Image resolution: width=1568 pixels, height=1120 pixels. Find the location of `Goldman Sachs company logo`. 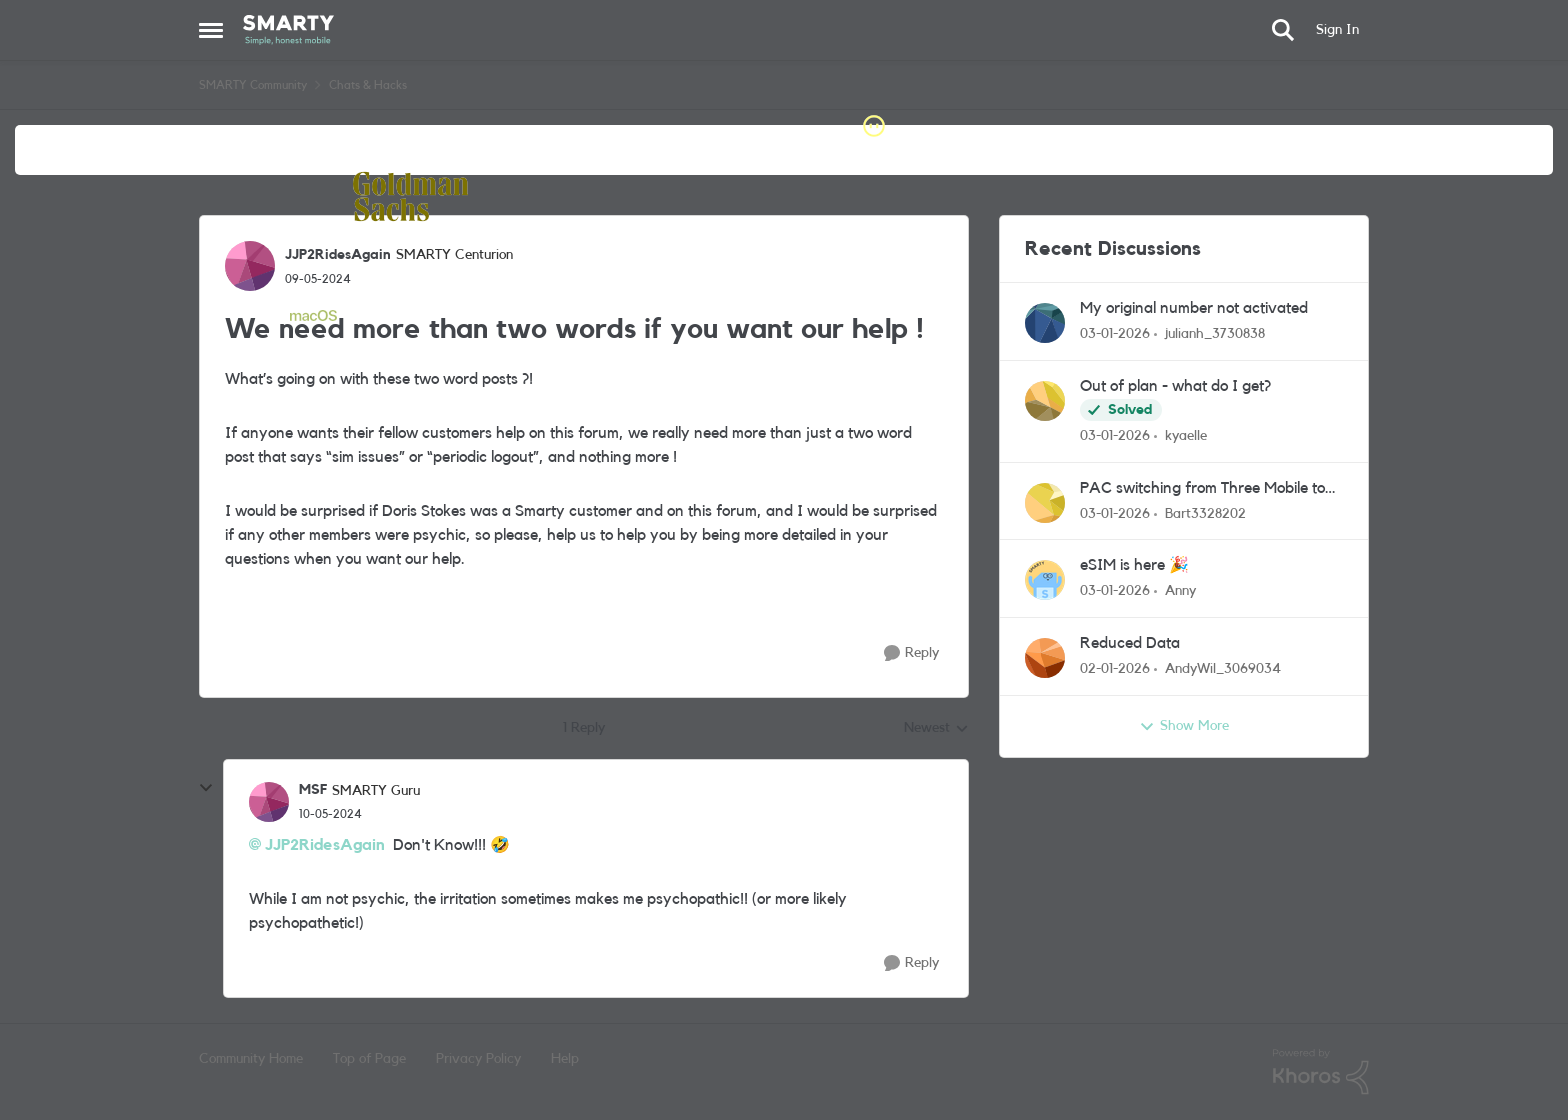

Goldman Sachs company logo is located at coordinates (410, 196).